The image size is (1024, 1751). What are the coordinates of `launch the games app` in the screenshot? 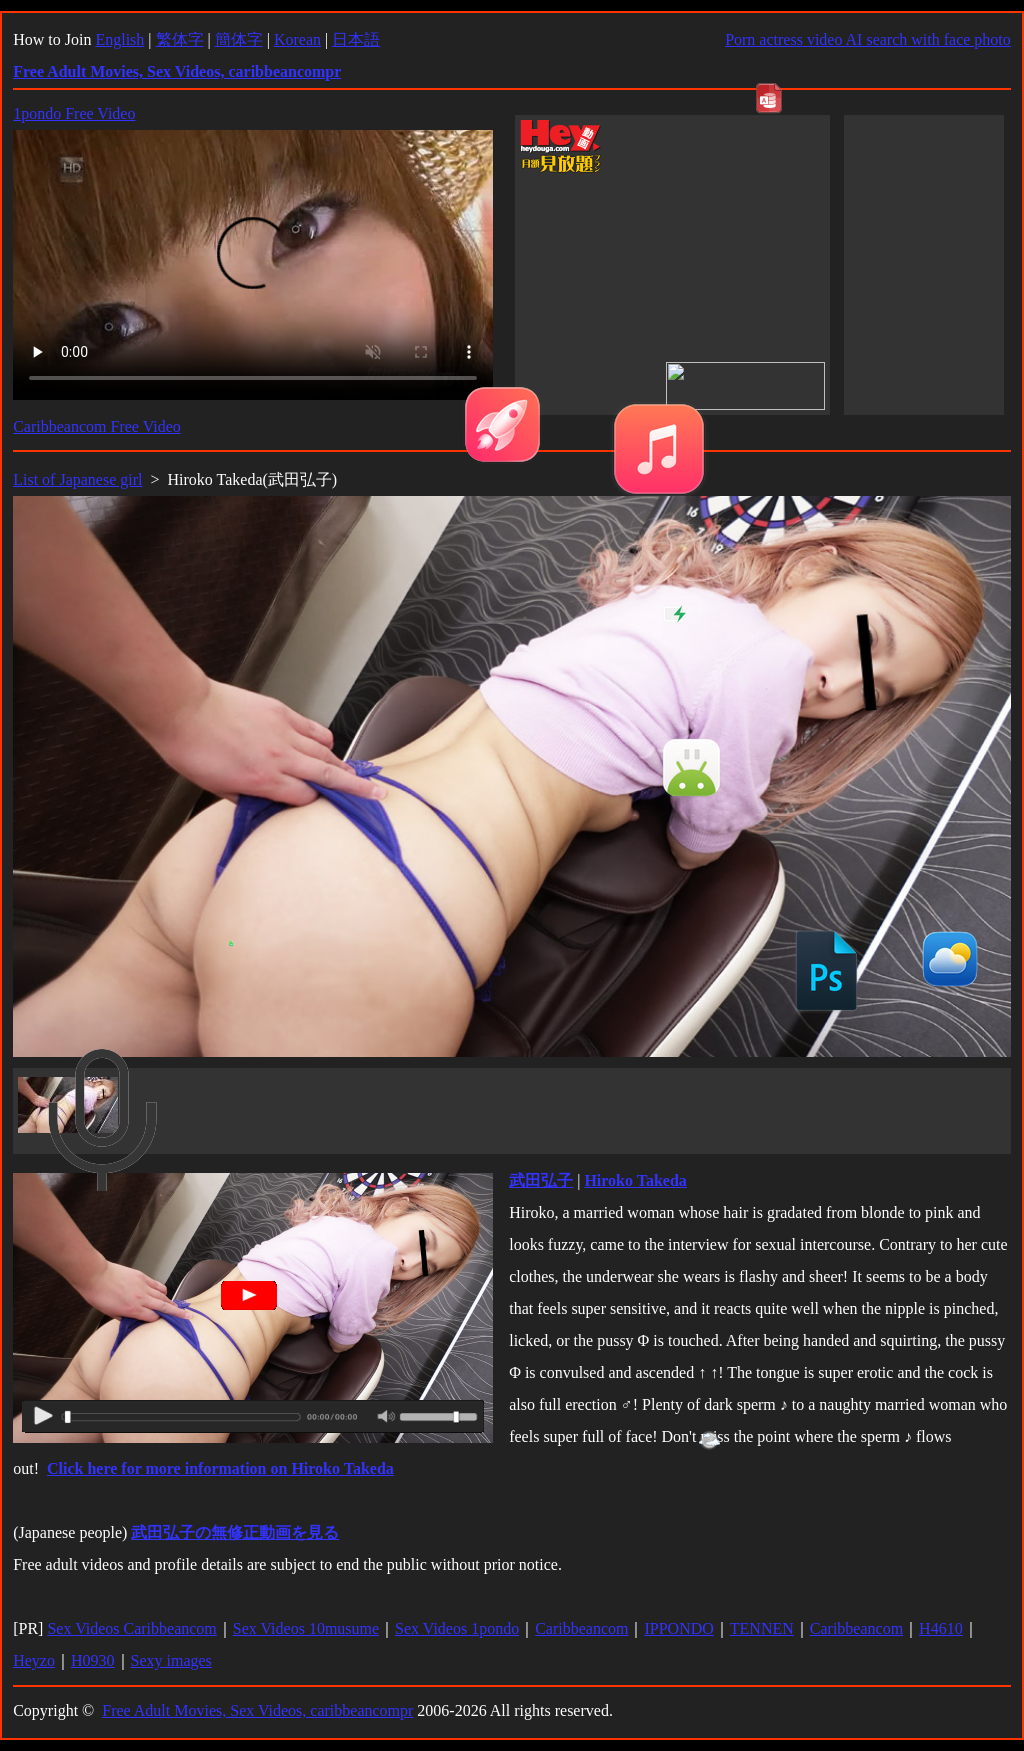 It's located at (502, 424).